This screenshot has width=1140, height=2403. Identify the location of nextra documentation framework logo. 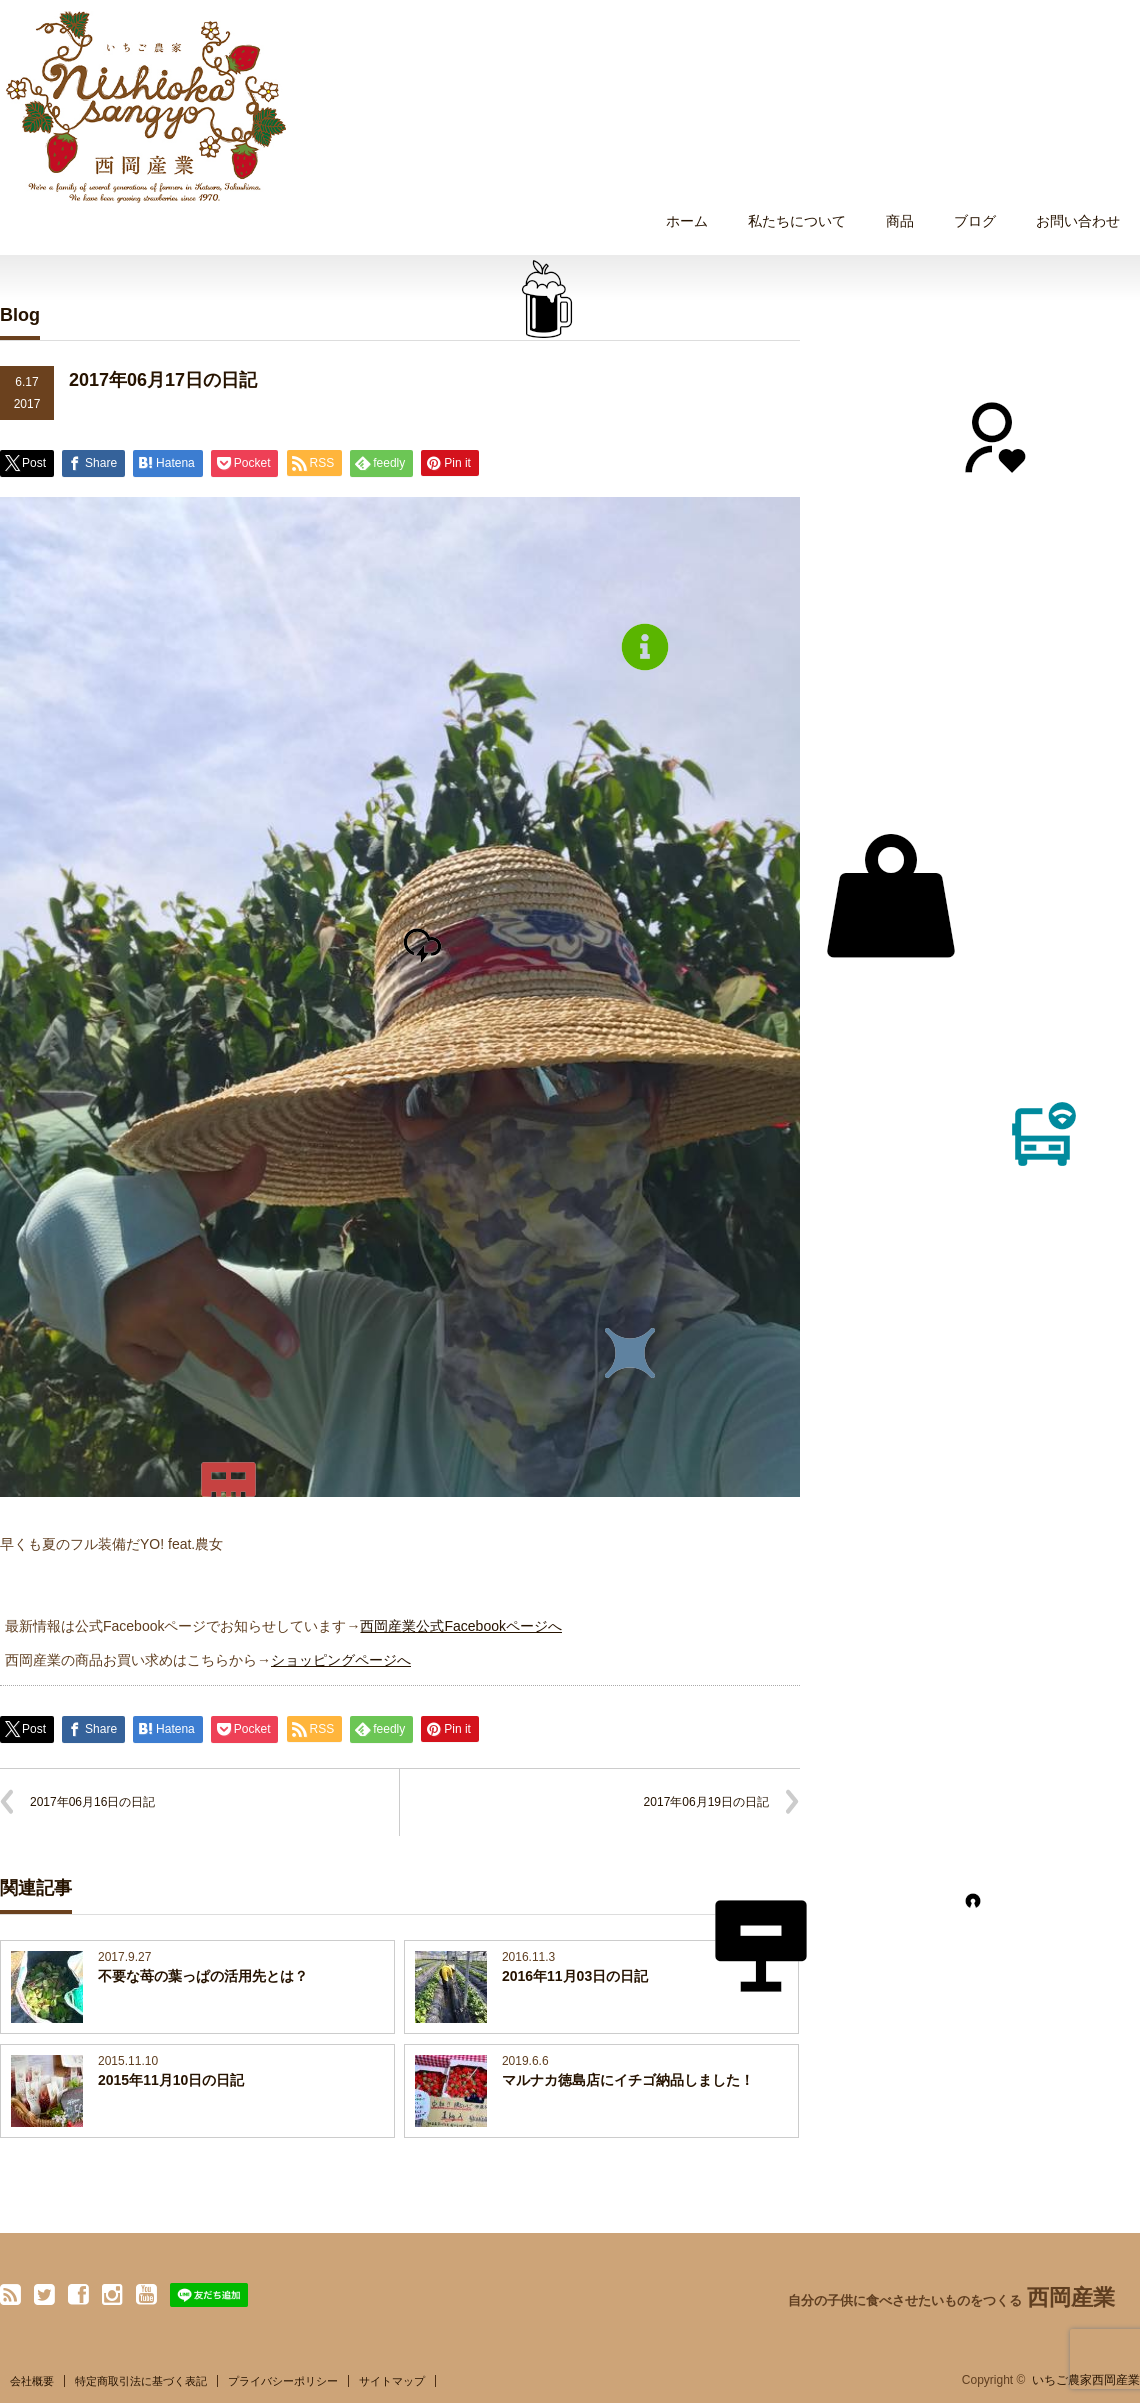
(630, 1353).